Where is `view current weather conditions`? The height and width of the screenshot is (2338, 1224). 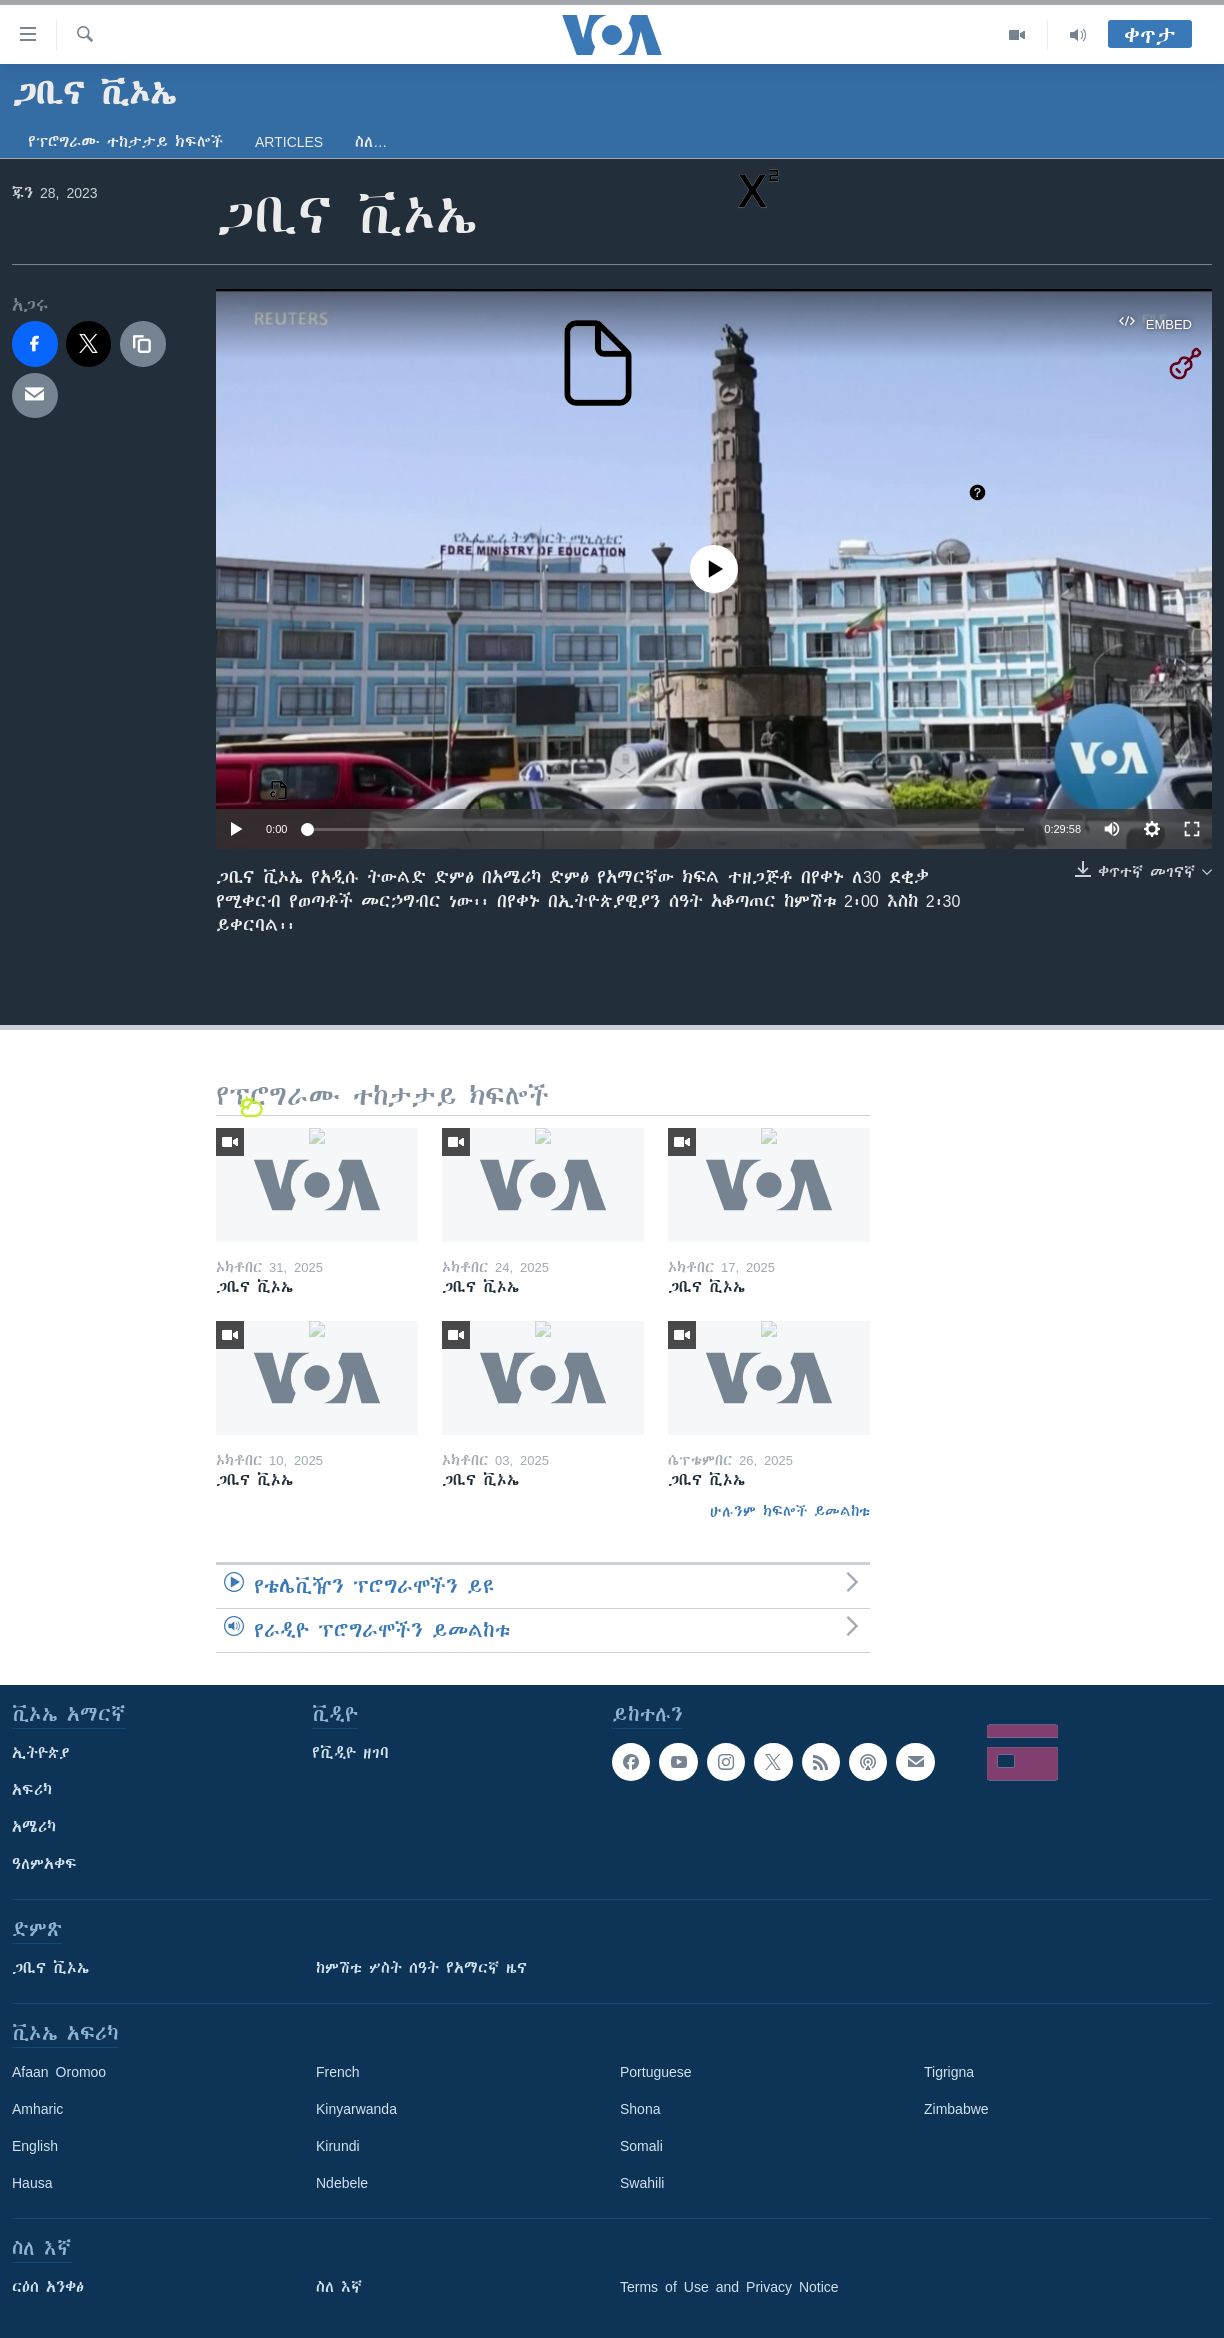 view current weather conditions is located at coordinates (251, 1107).